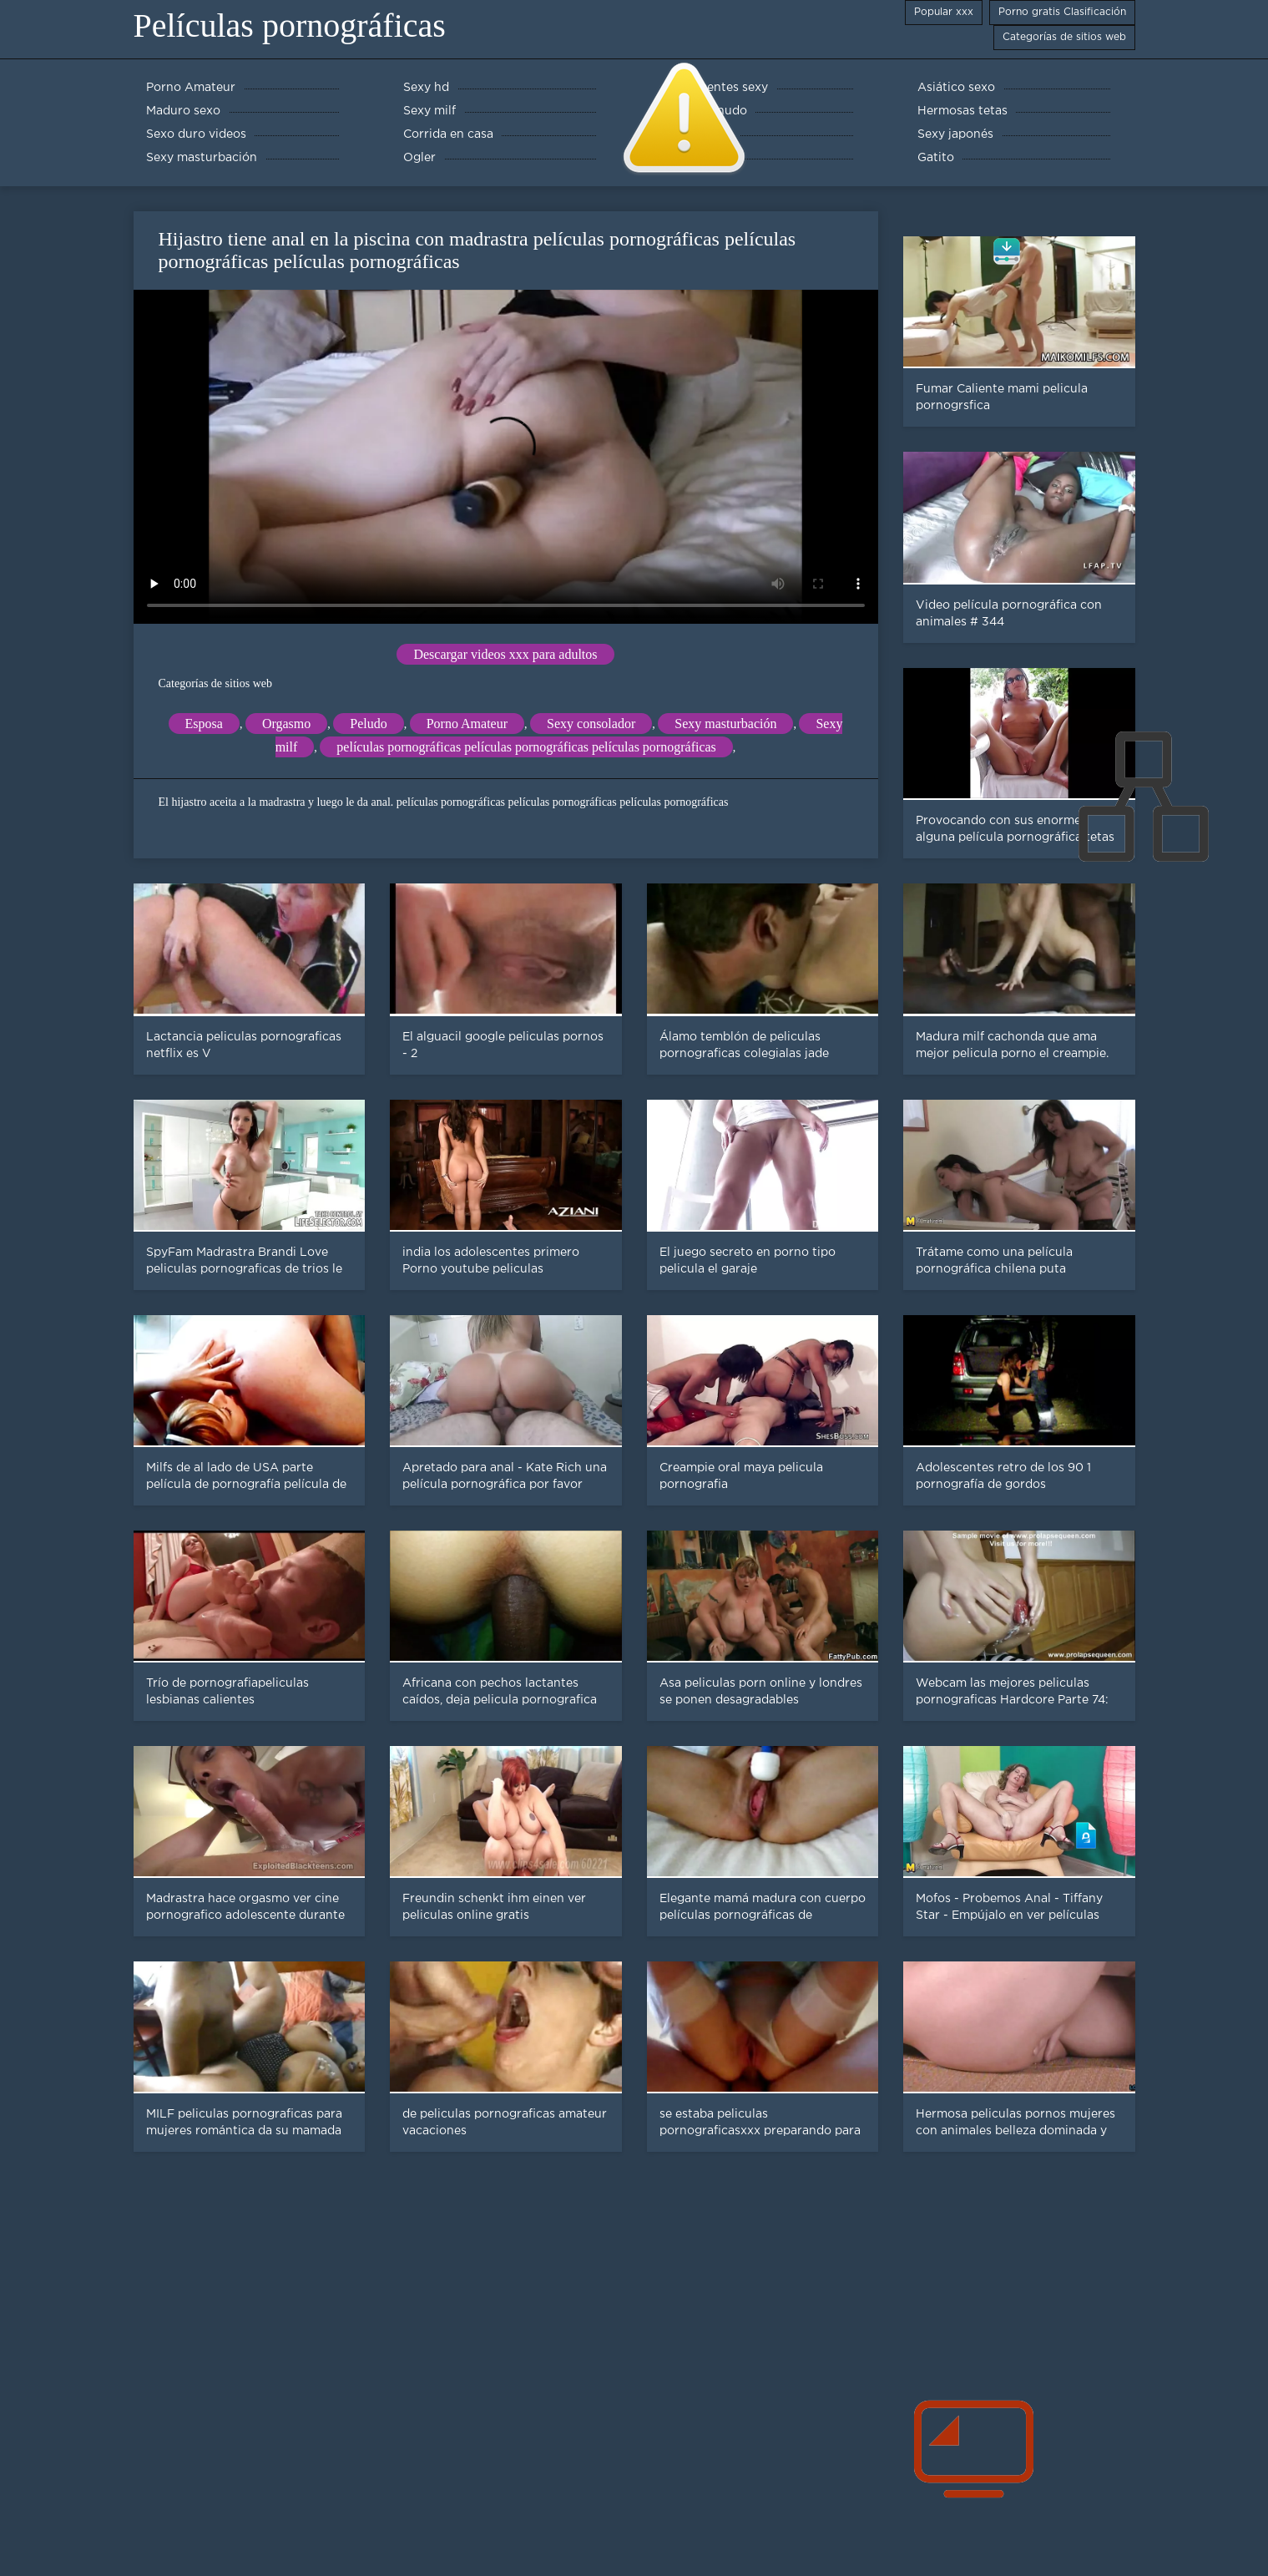 The width and height of the screenshot is (1268, 2576). What do you see at coordinates (973, 2445) in the screenshot?
I see `change desktop wallpaper settings` at bounding box center [973, 2445].